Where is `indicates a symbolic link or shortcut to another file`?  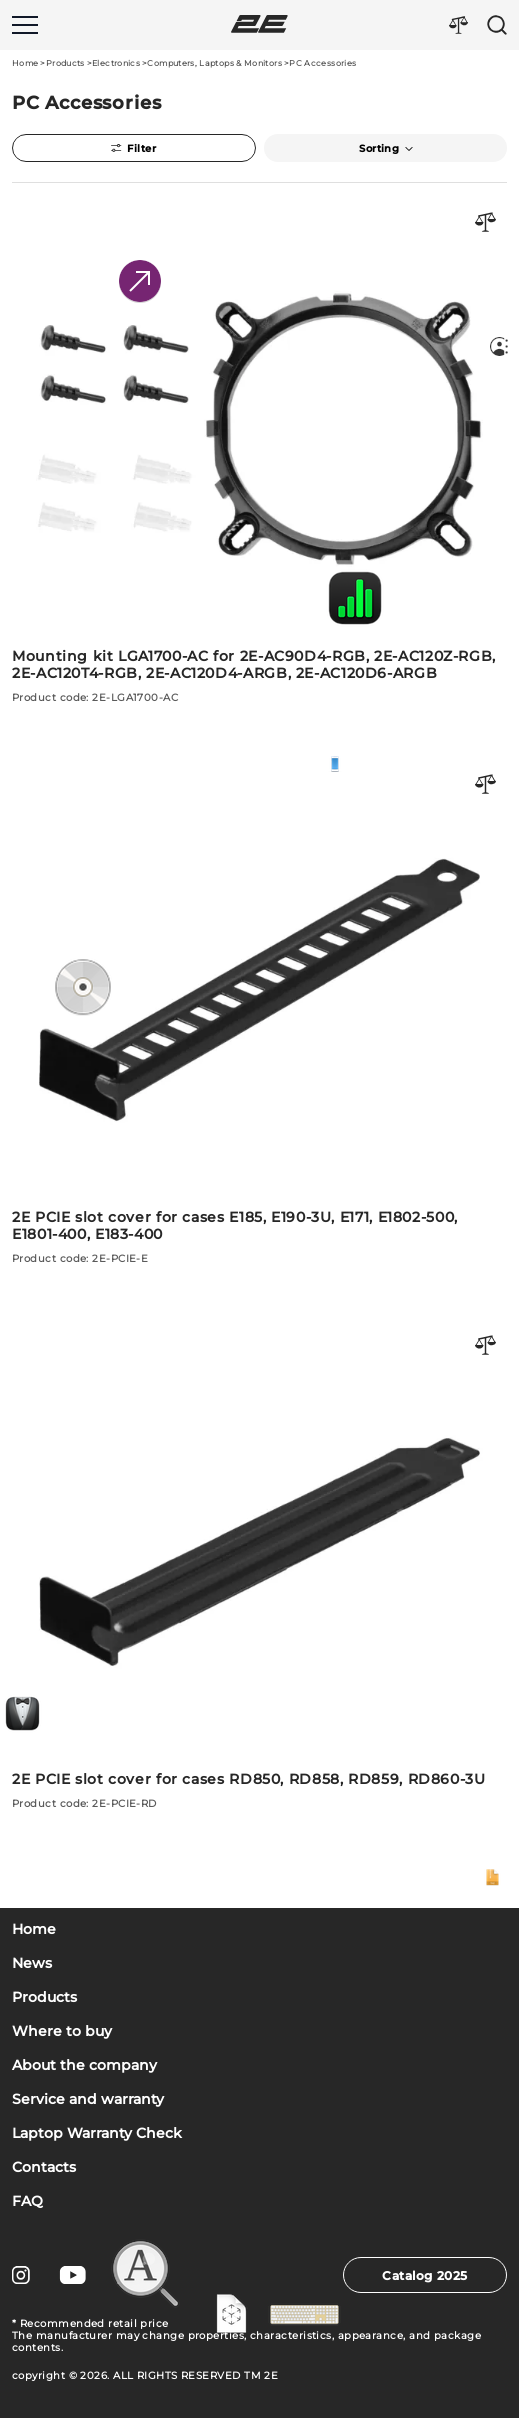
indicates a symbolic link or shortcut to another file is located at coordinates (140, 281).